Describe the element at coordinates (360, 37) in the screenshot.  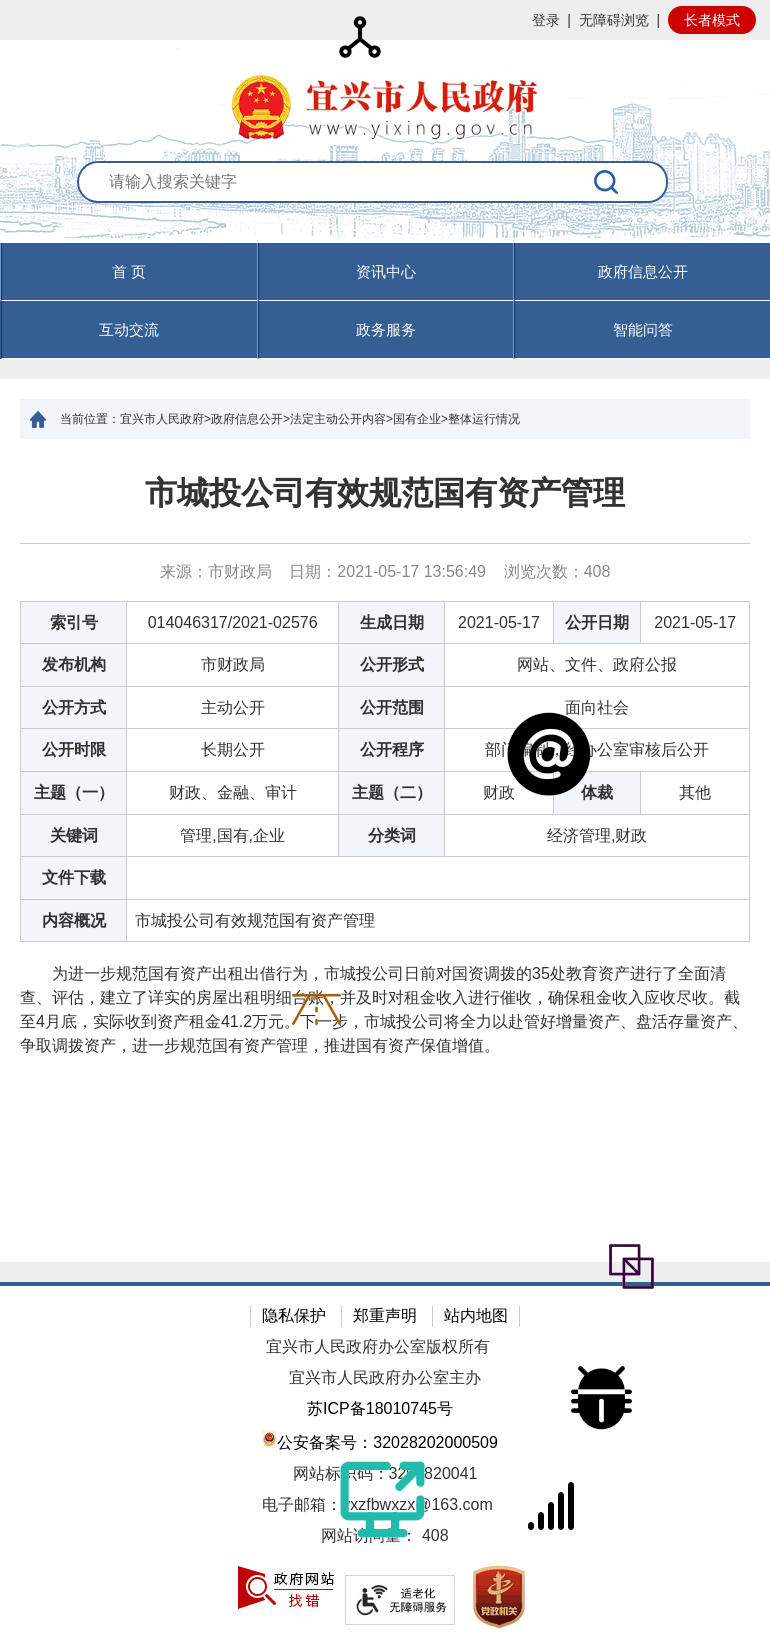
I see `view organizational hierarchy or structure` at that location.